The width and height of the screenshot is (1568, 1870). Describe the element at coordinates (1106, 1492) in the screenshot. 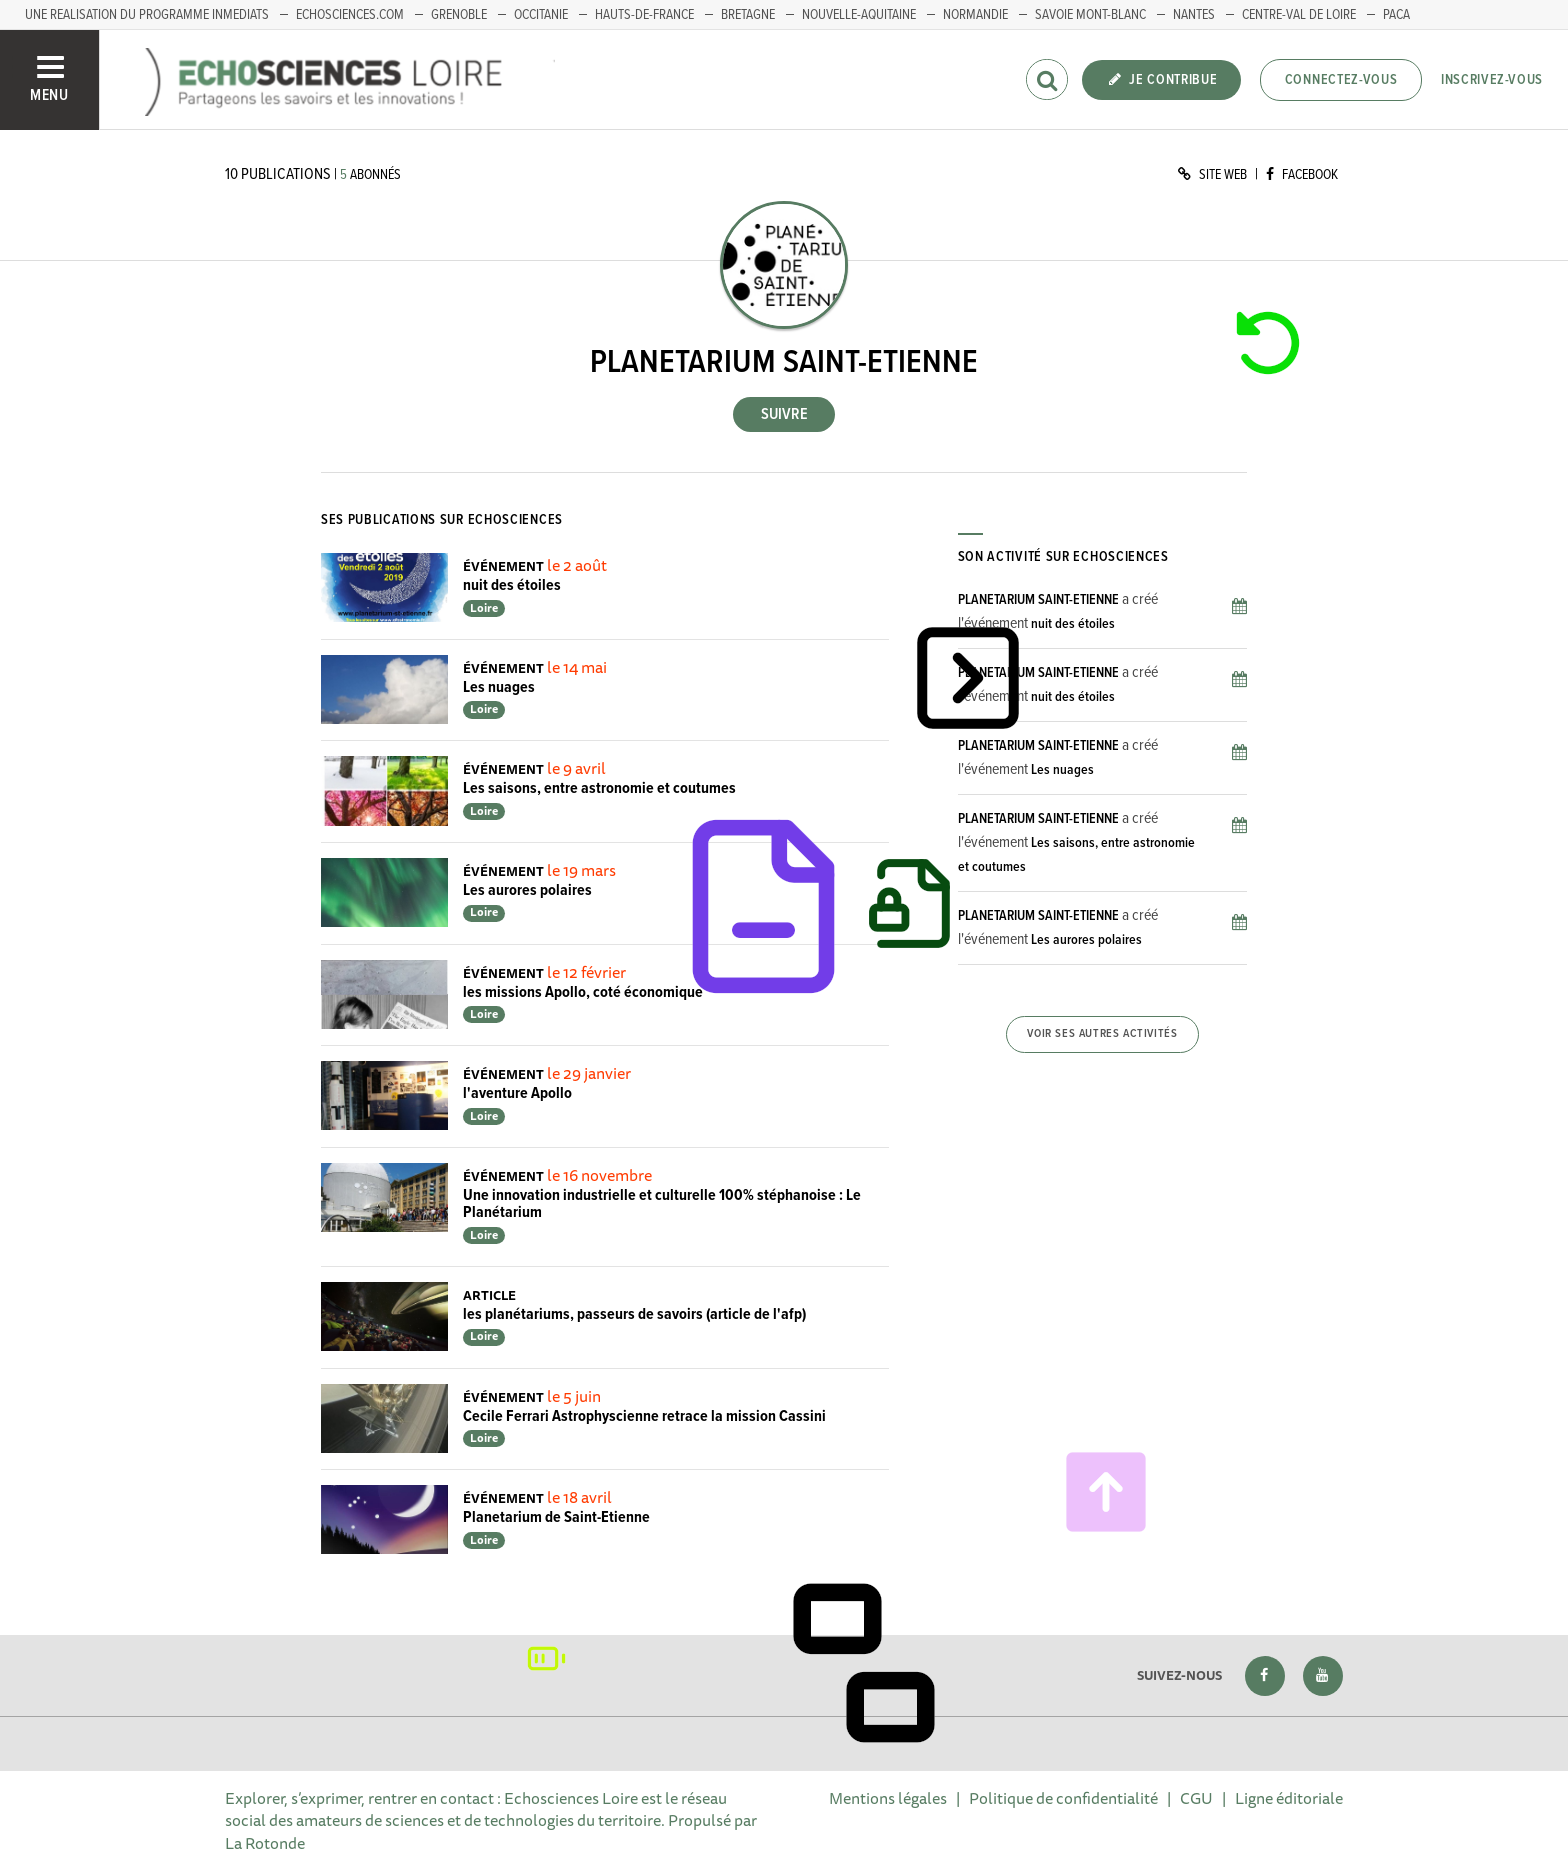

I see `upload a file or content` at that location.